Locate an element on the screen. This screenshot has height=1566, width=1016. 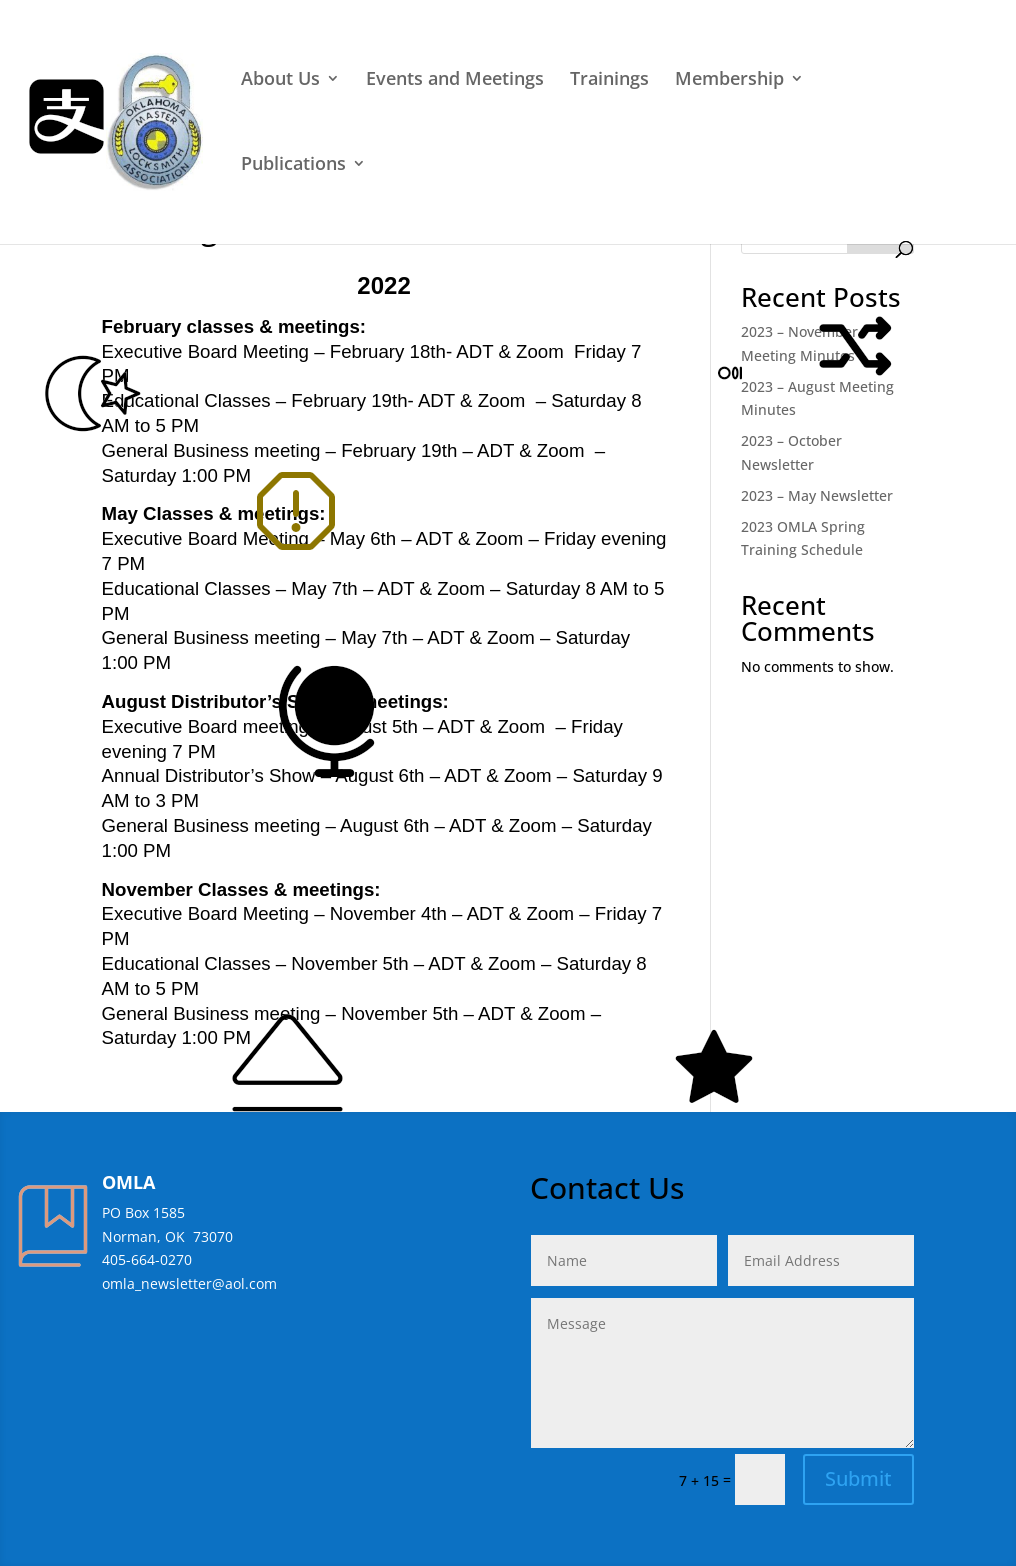
pay with Alipay is located at coordinates (66, 116).